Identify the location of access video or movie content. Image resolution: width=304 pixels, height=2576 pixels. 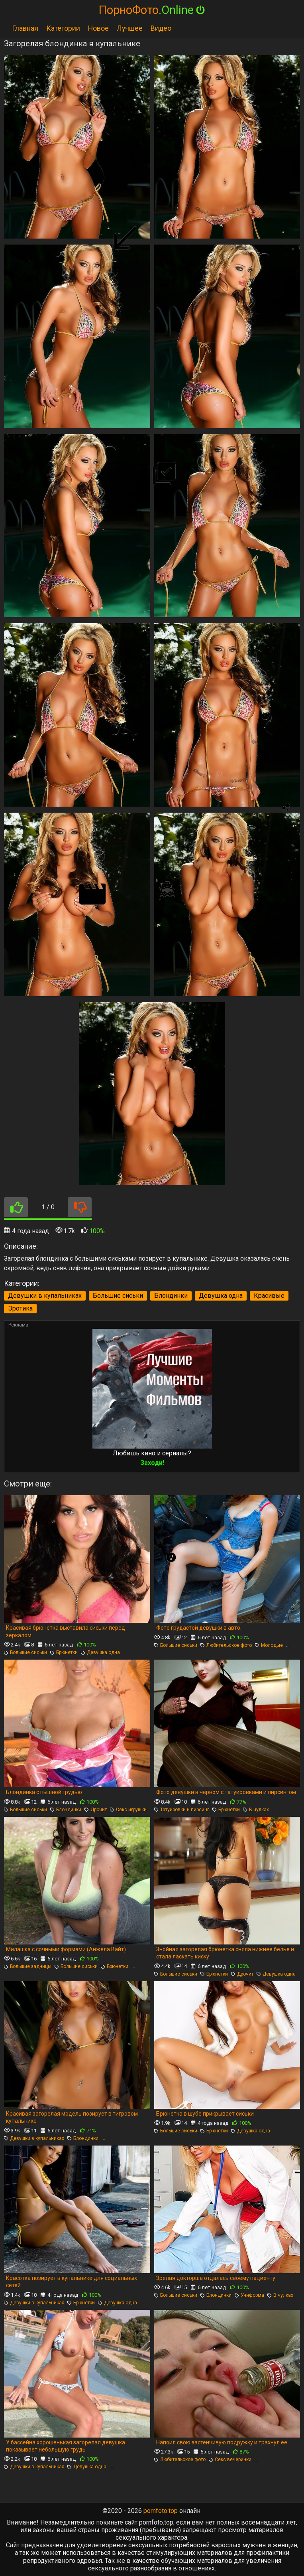
(92, 894).